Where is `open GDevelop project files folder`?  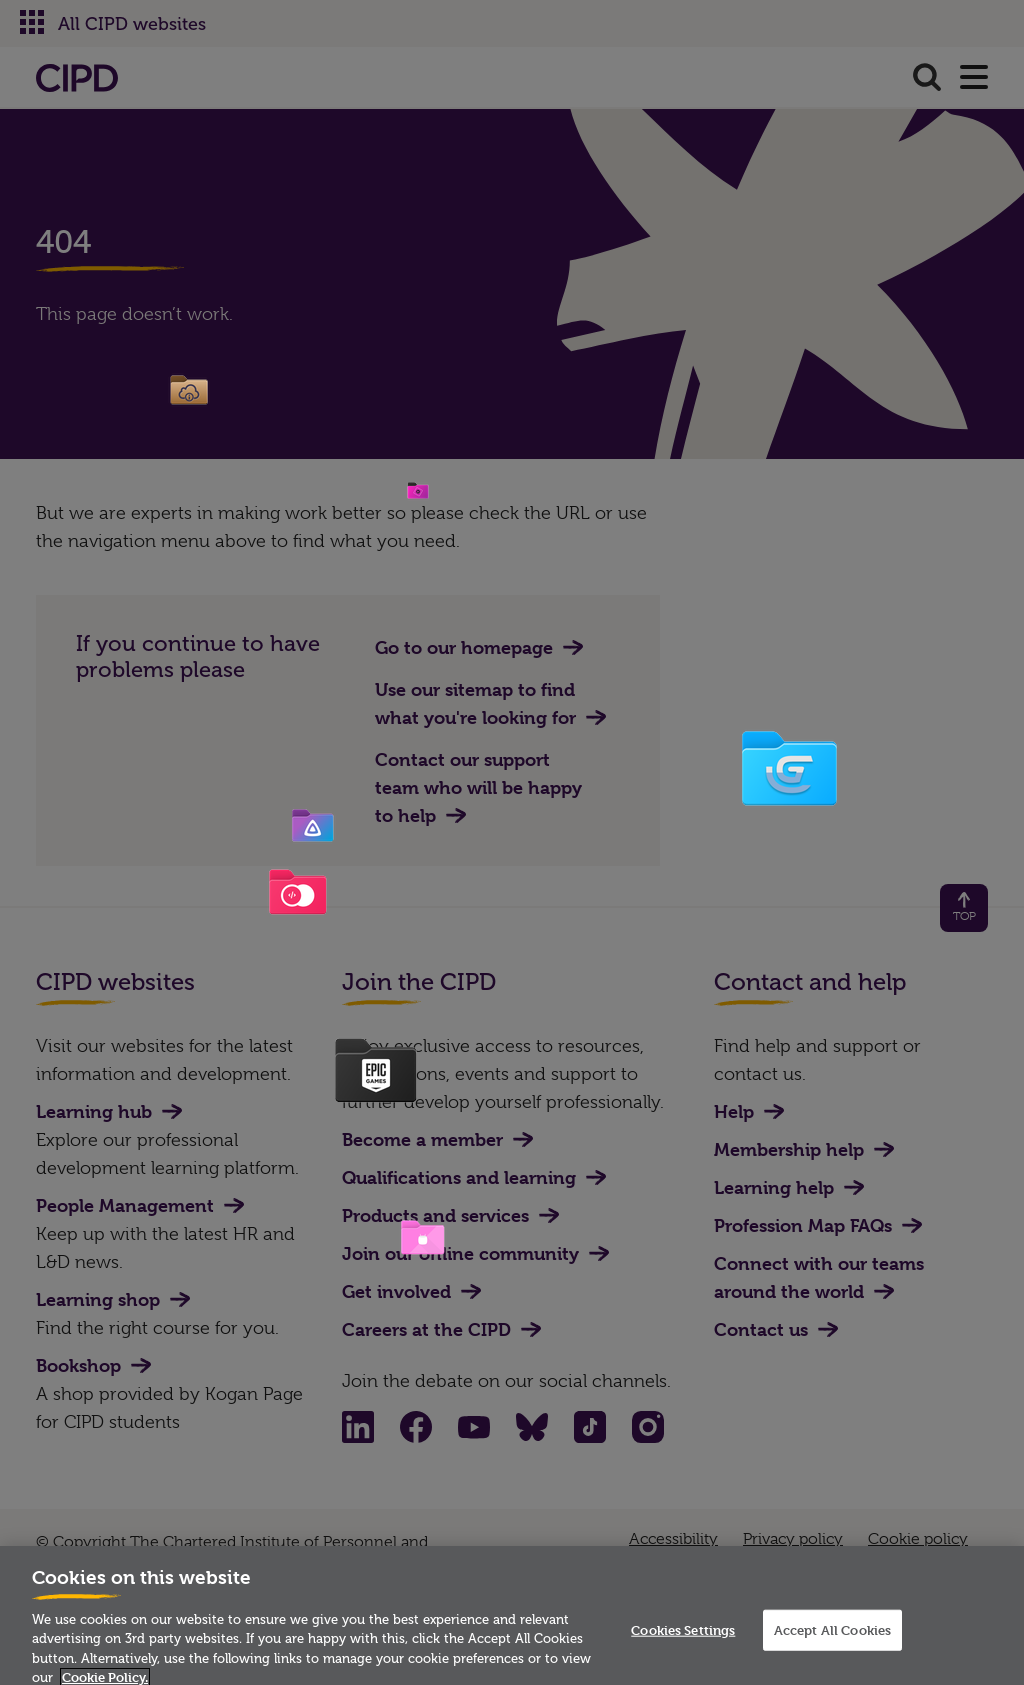
open GDevelop project files folder is located at coordinates (789, 771).